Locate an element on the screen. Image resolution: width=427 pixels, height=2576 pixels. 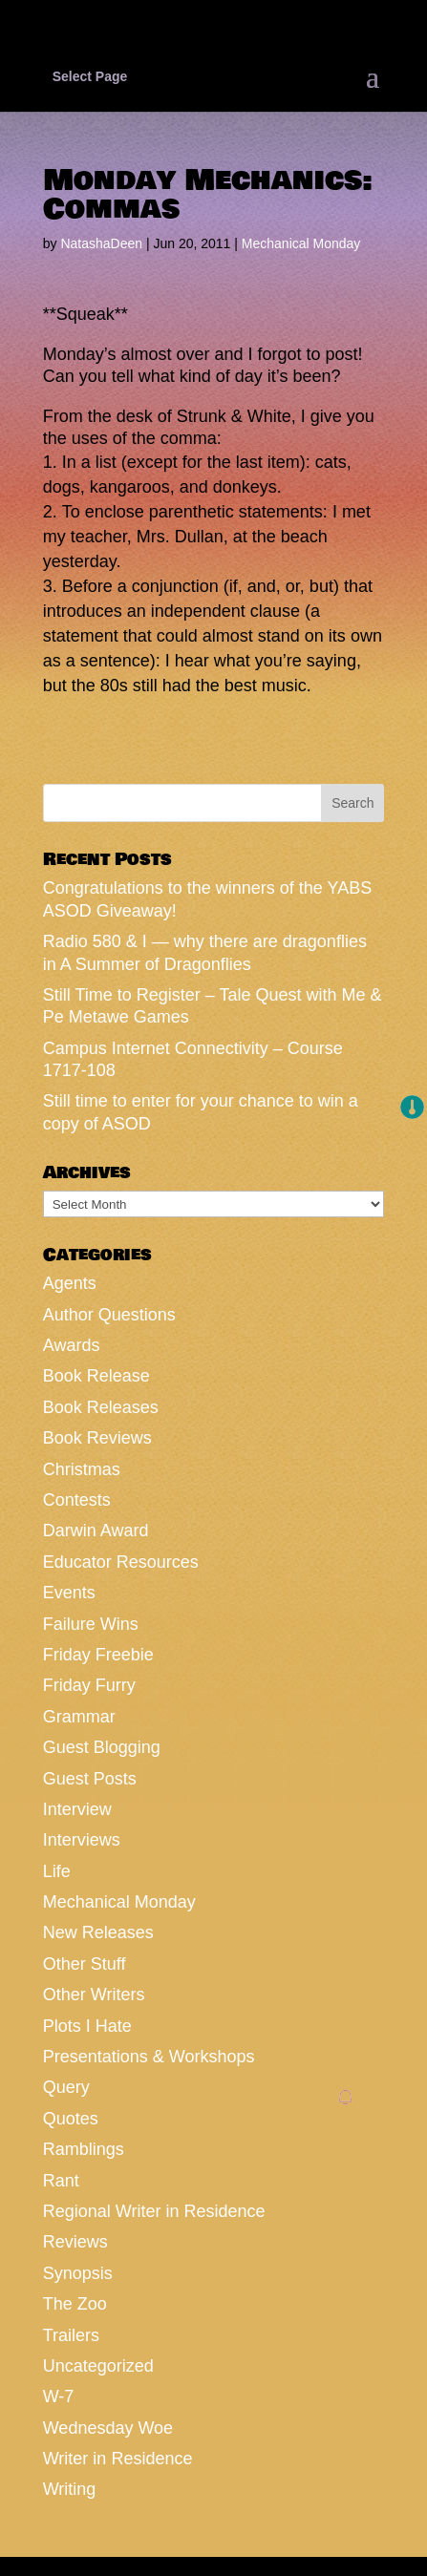
view current speed or performance metrics is located at coordinates (412, 1107).